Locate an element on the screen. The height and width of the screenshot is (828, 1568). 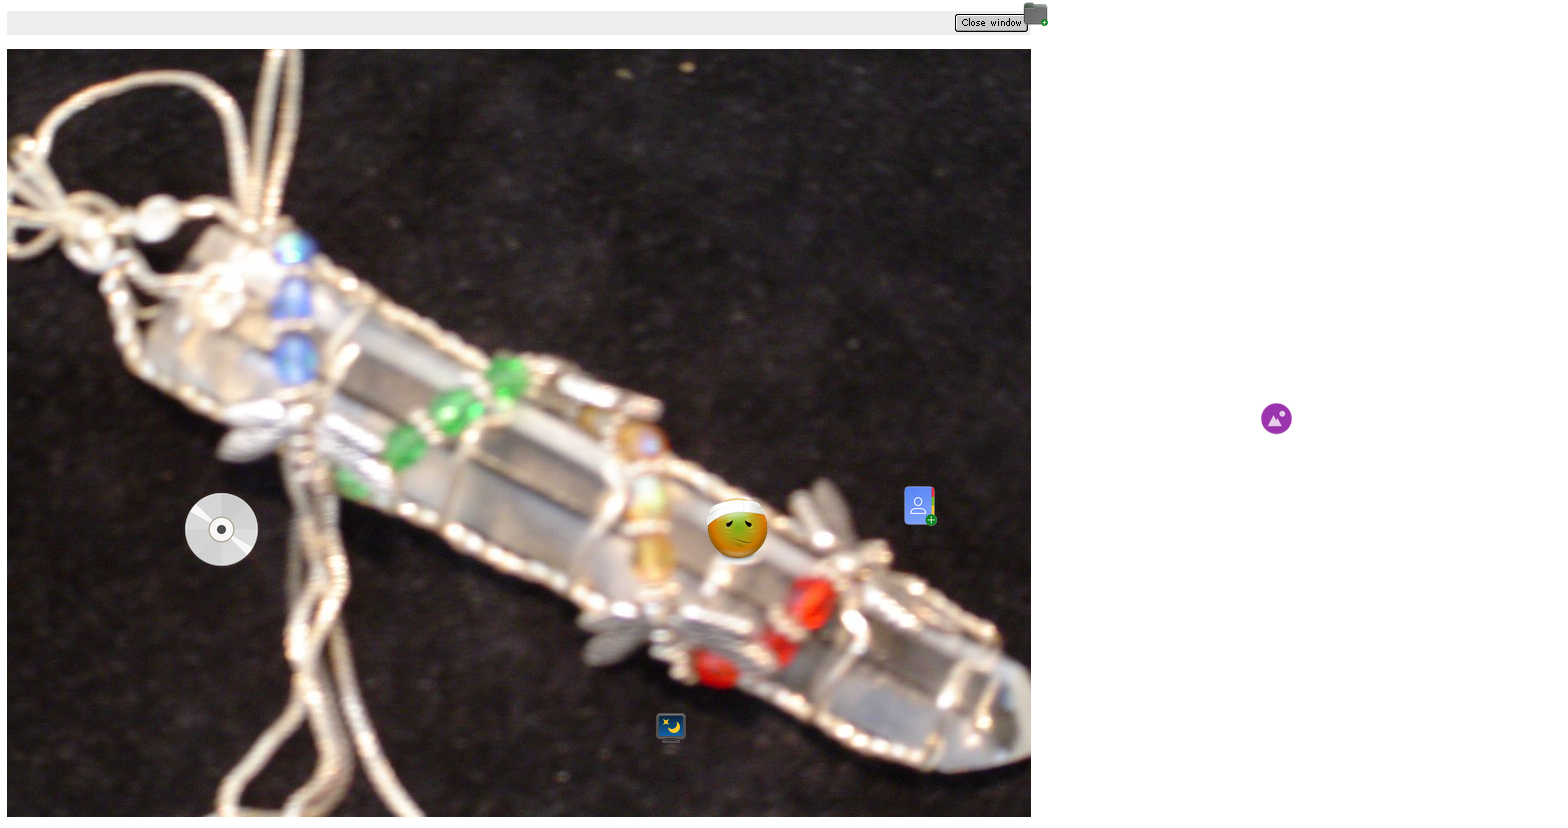
add a new contact is located at coordinates (919, 505).